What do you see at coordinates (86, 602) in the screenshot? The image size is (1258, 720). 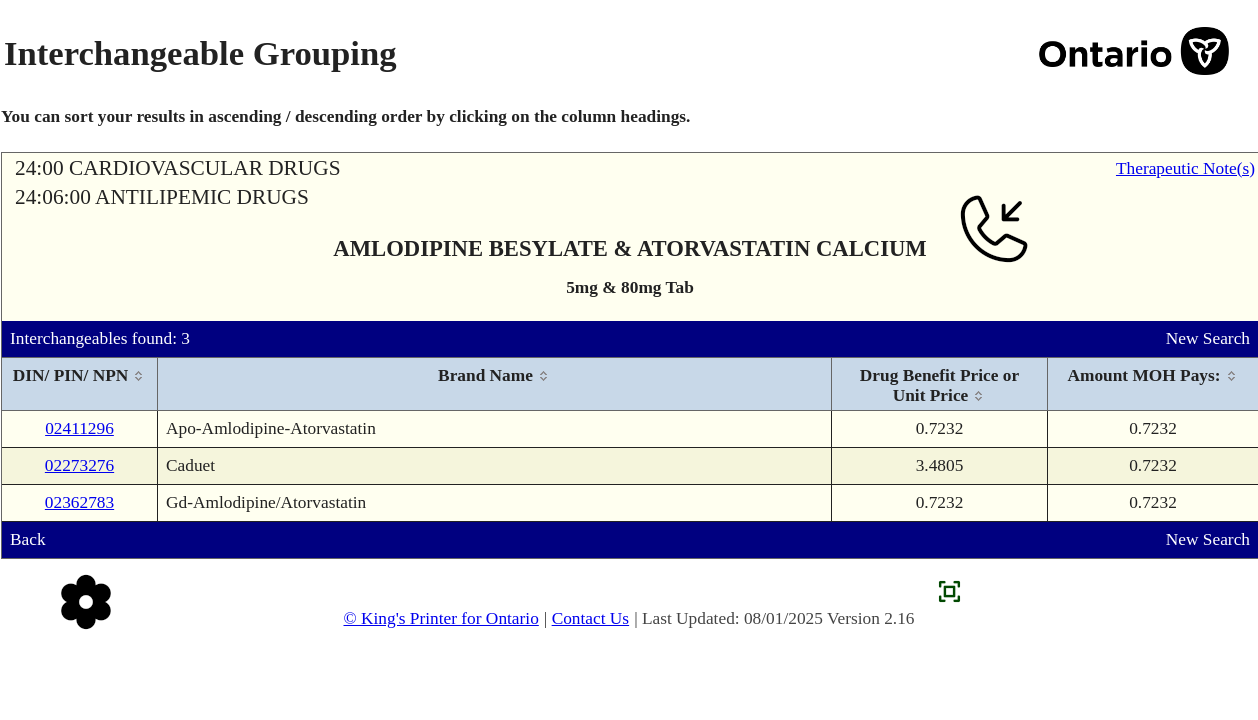 I see `access garden or plant care features` at bounding box center [86, 602].